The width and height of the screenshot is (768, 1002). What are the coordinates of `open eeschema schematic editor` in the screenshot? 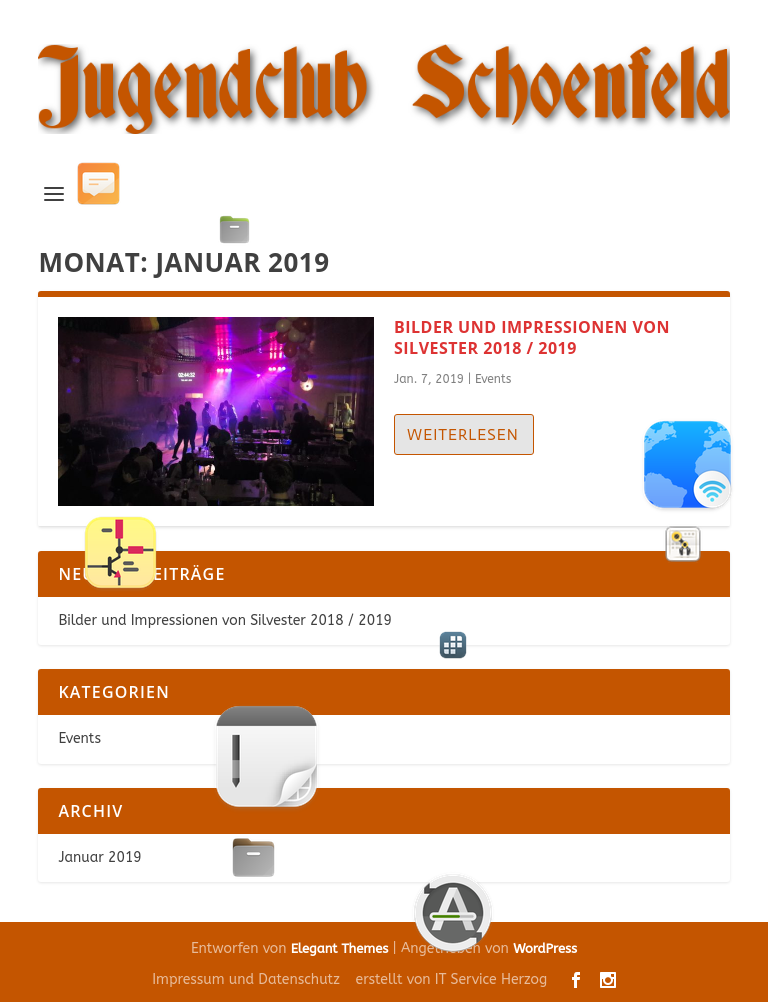 It's located at (120, 552).